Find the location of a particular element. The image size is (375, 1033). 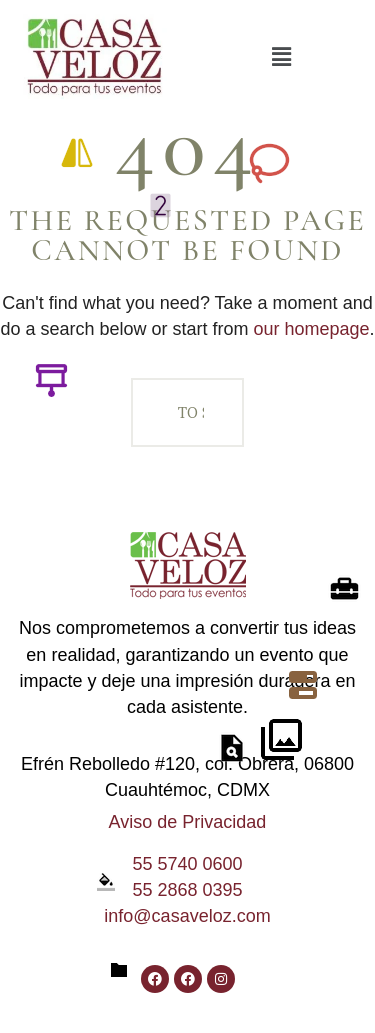

flip image horizontally is located at coordinates (77, 154).